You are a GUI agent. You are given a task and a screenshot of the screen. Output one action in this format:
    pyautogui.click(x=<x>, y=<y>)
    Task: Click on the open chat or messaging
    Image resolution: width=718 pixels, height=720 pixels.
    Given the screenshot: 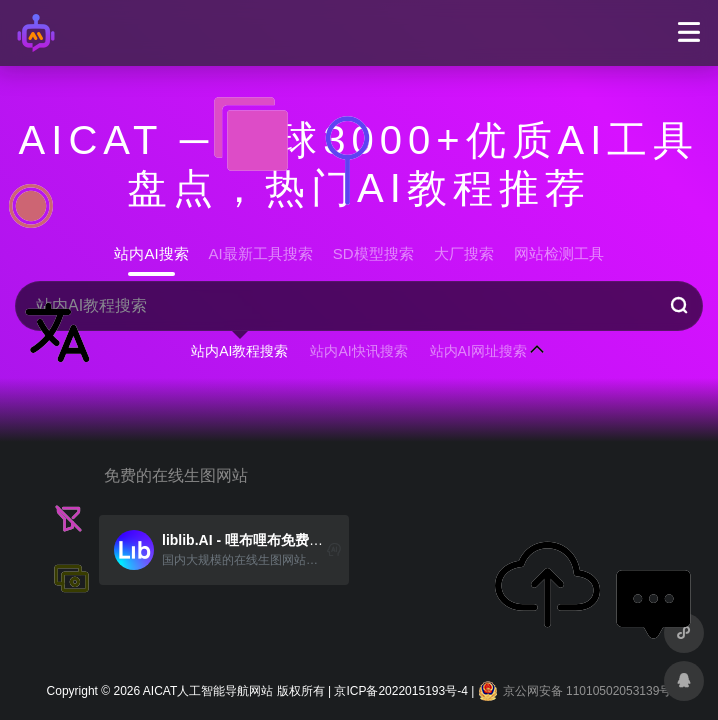 What is the action you would take?
    pyautogui.click(x=653, y=601)
    